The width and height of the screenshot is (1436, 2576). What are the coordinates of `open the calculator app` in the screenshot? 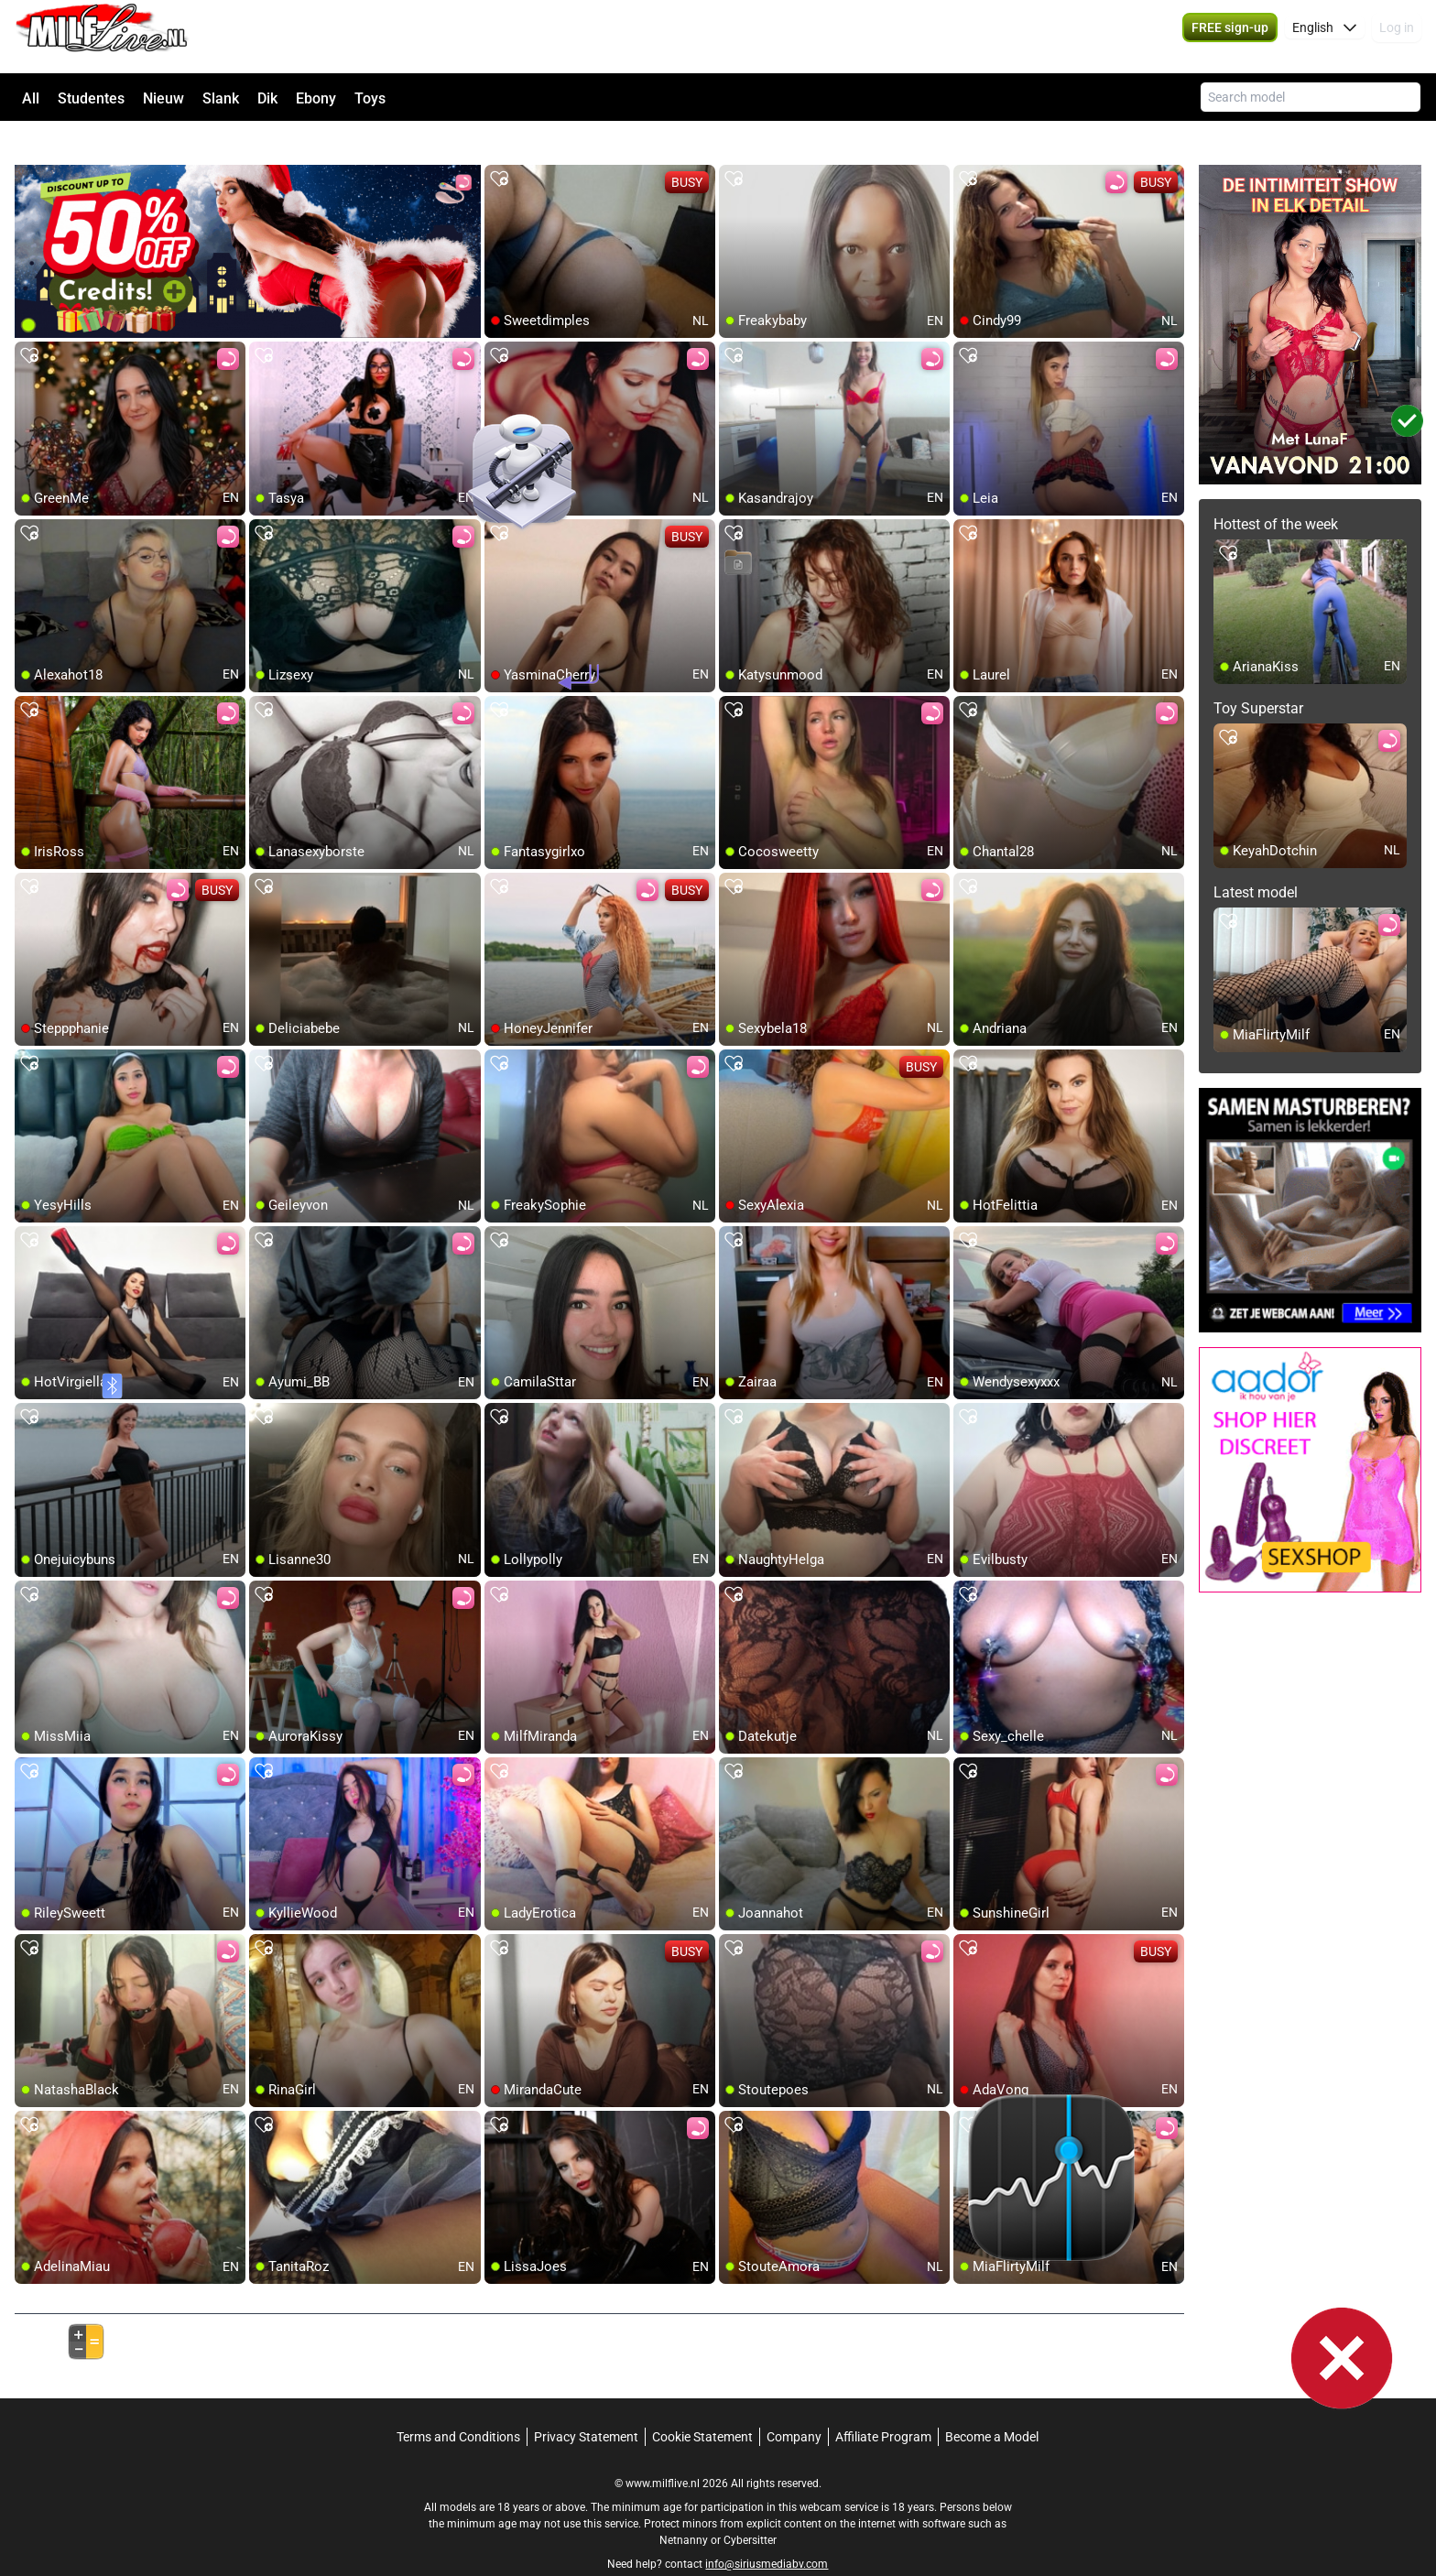 It's located at (86, 2342).